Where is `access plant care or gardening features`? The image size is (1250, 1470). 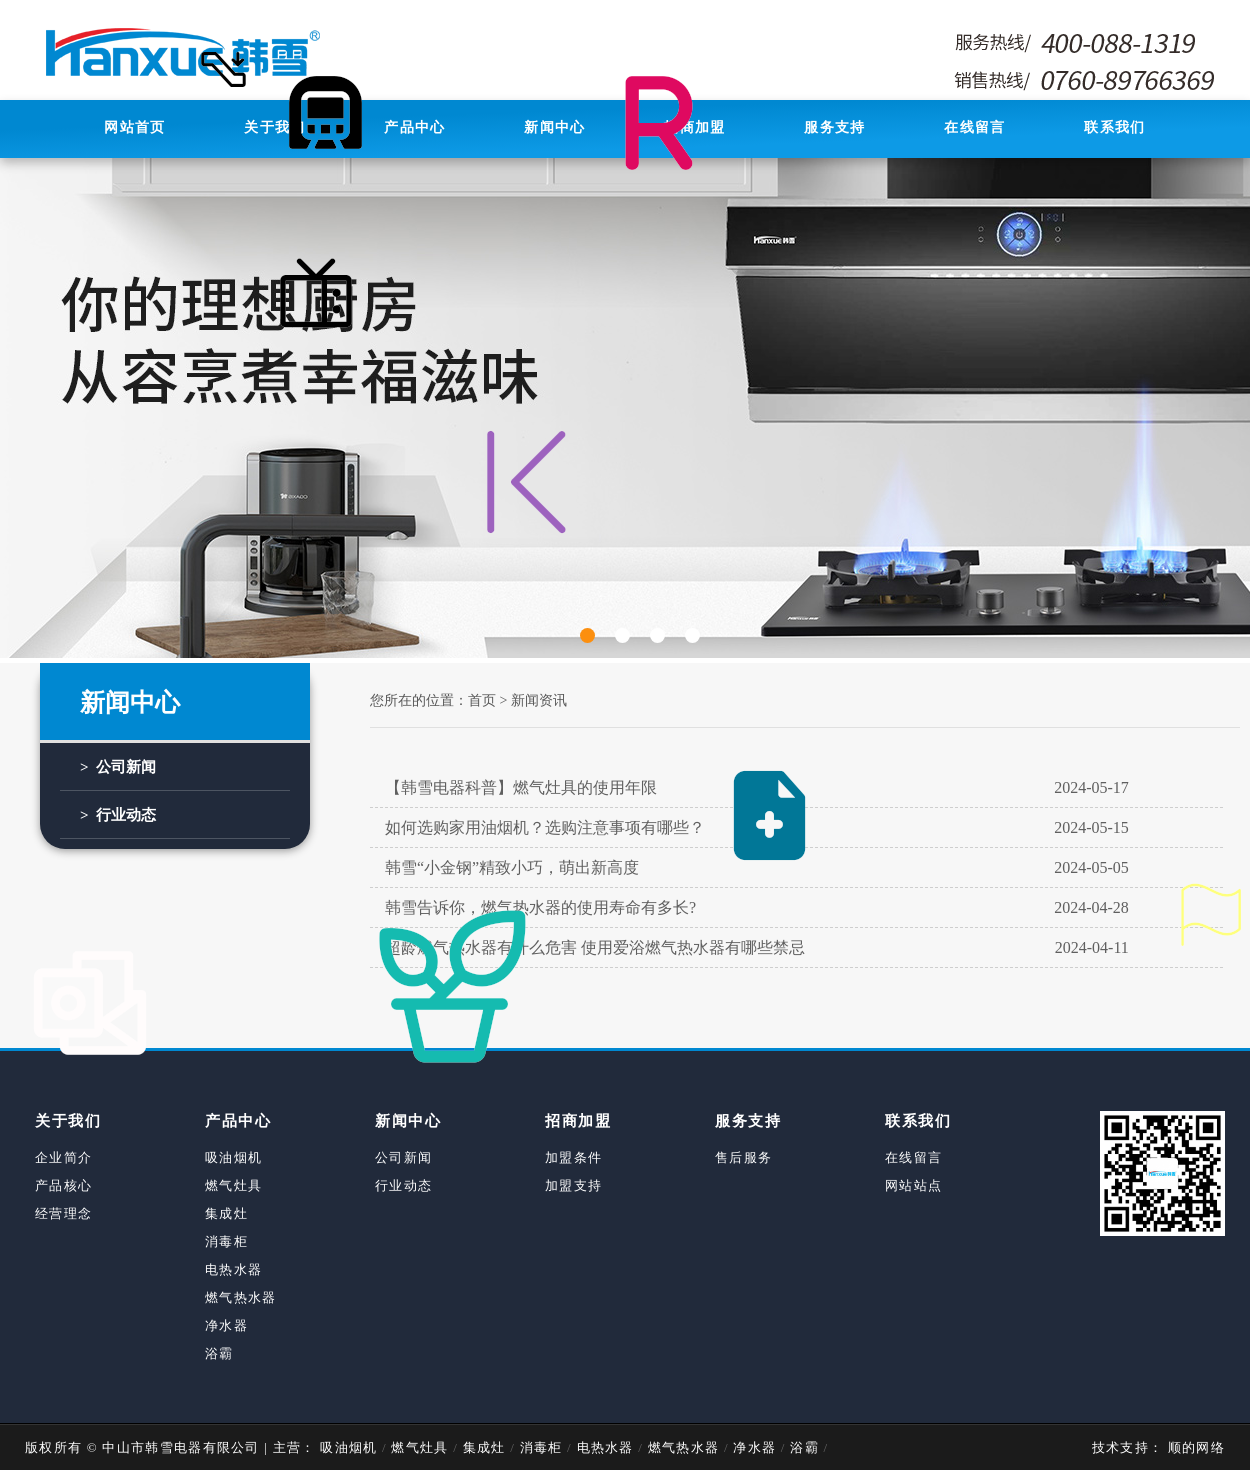
access plant care or gardening features is located at coordinates (449, 986).